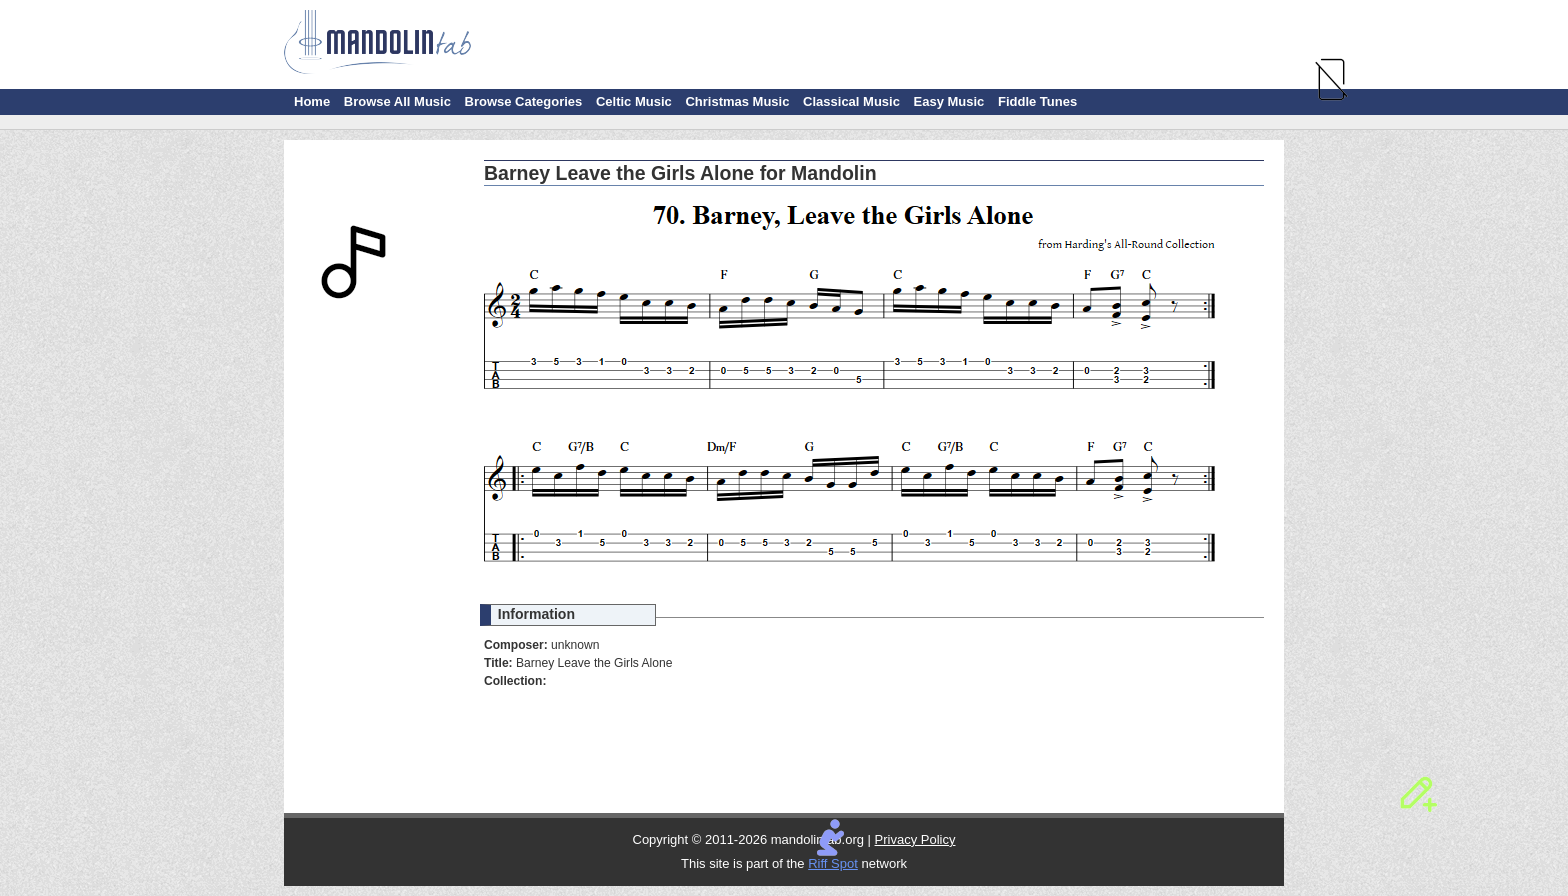 The width and height of the screenshot is (1568, 896). What do you see at coordinates (830, 837) in the screenshot?
I see `access prayer or meditation features` at bounding box center [830, 837].